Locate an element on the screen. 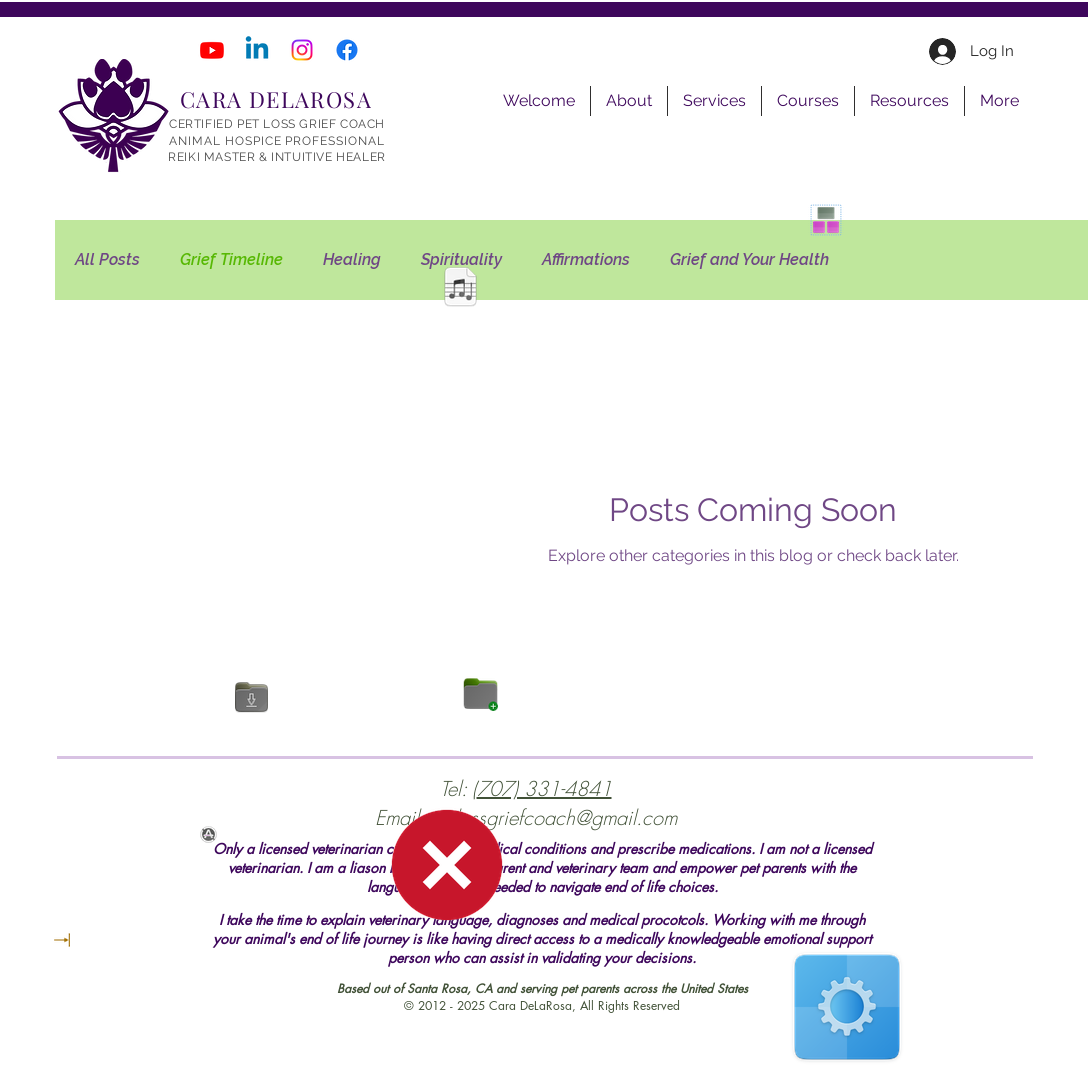 The image size is (1088, 1067). configure default applications for your system is located at coordinates (847, 1007).